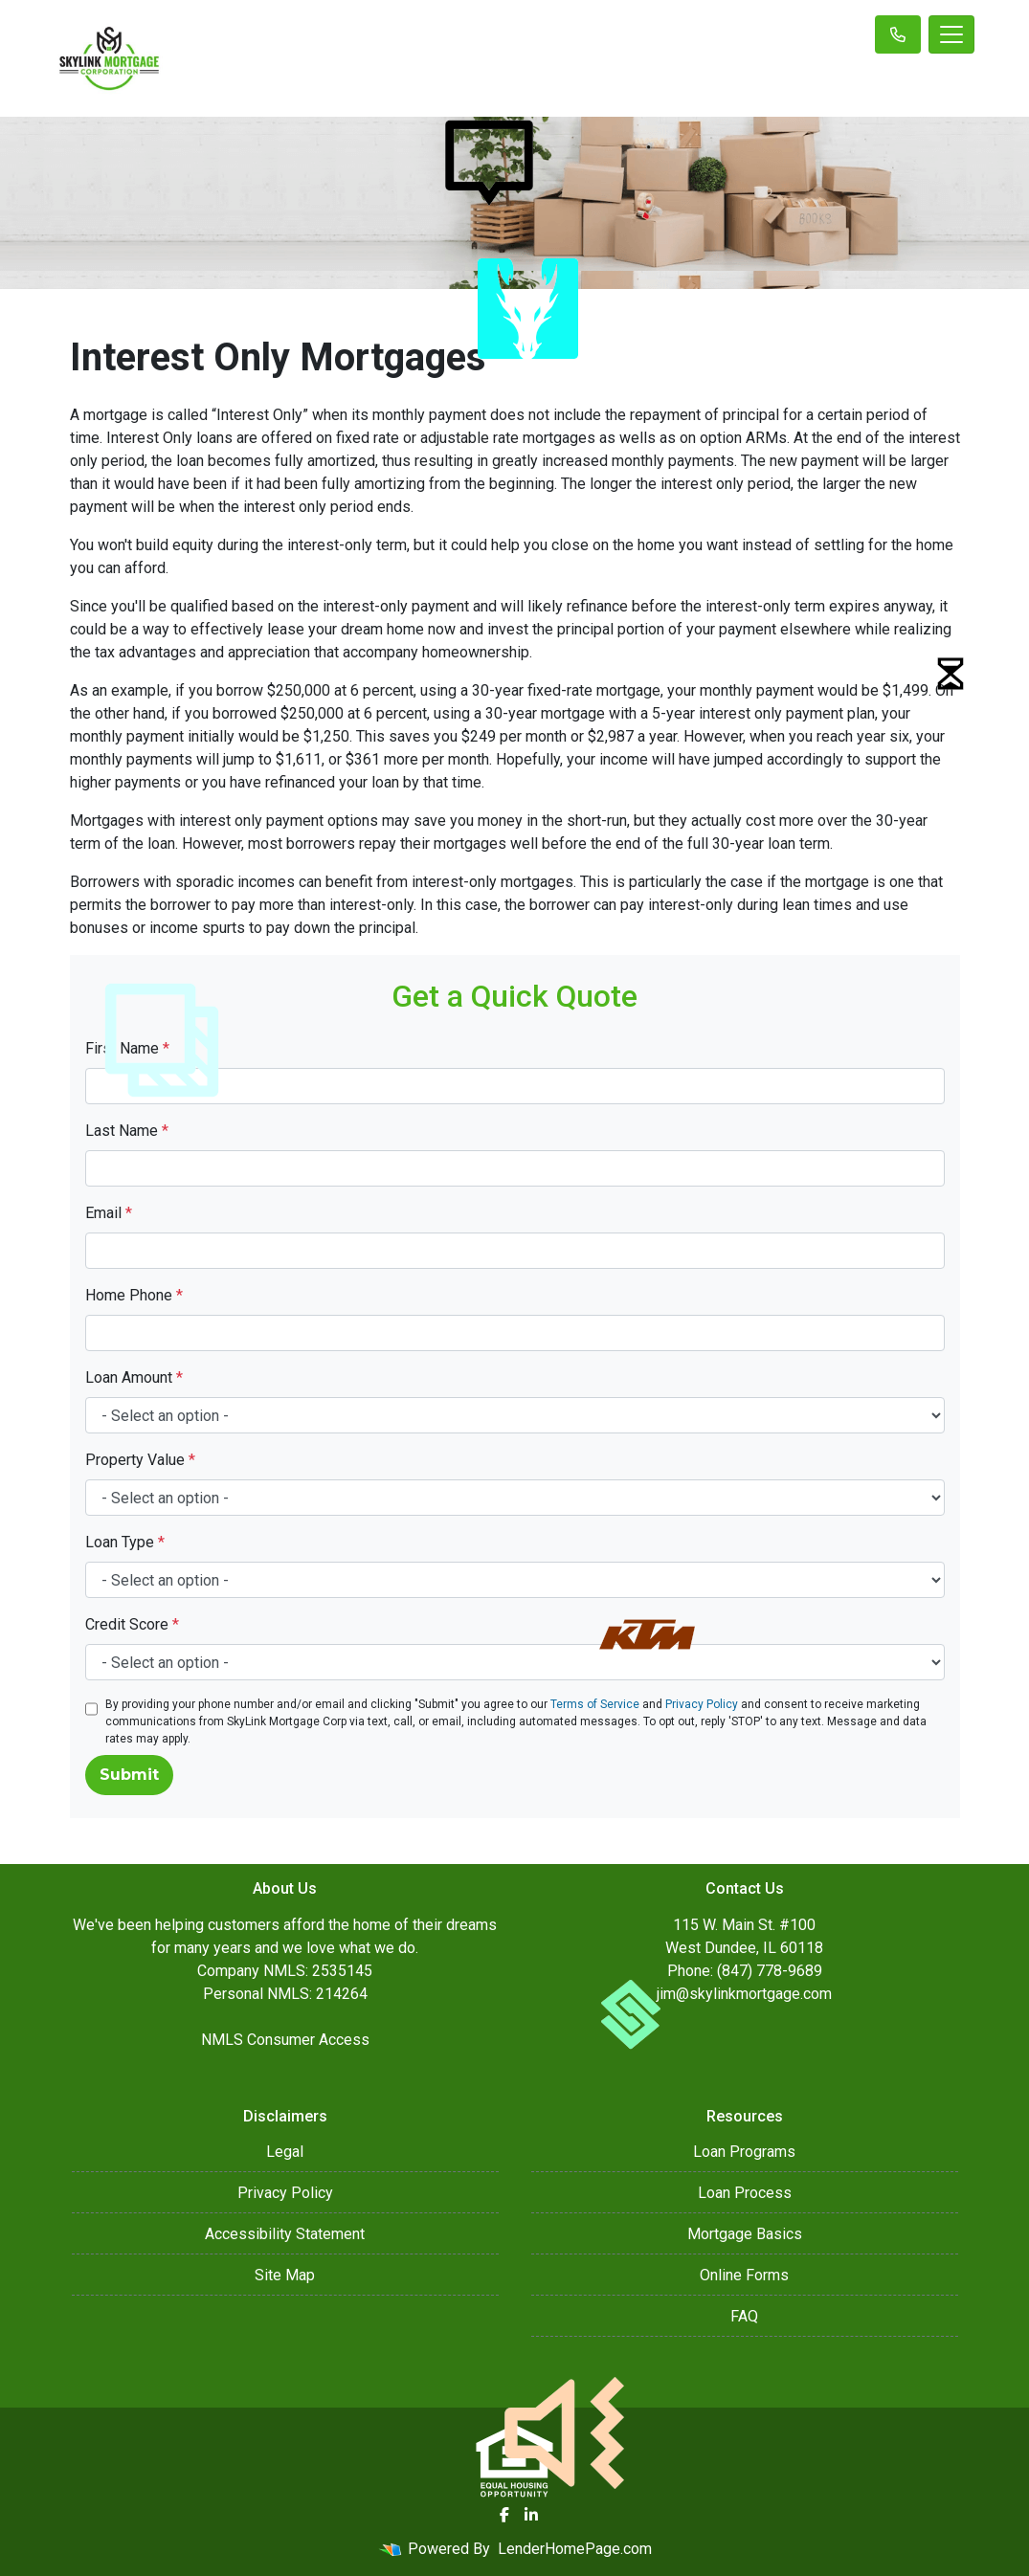  What do you see at coordinates (647, 1634) in the screenshot?
I see `KTM brand logo` at bounding box center [647, 1634].